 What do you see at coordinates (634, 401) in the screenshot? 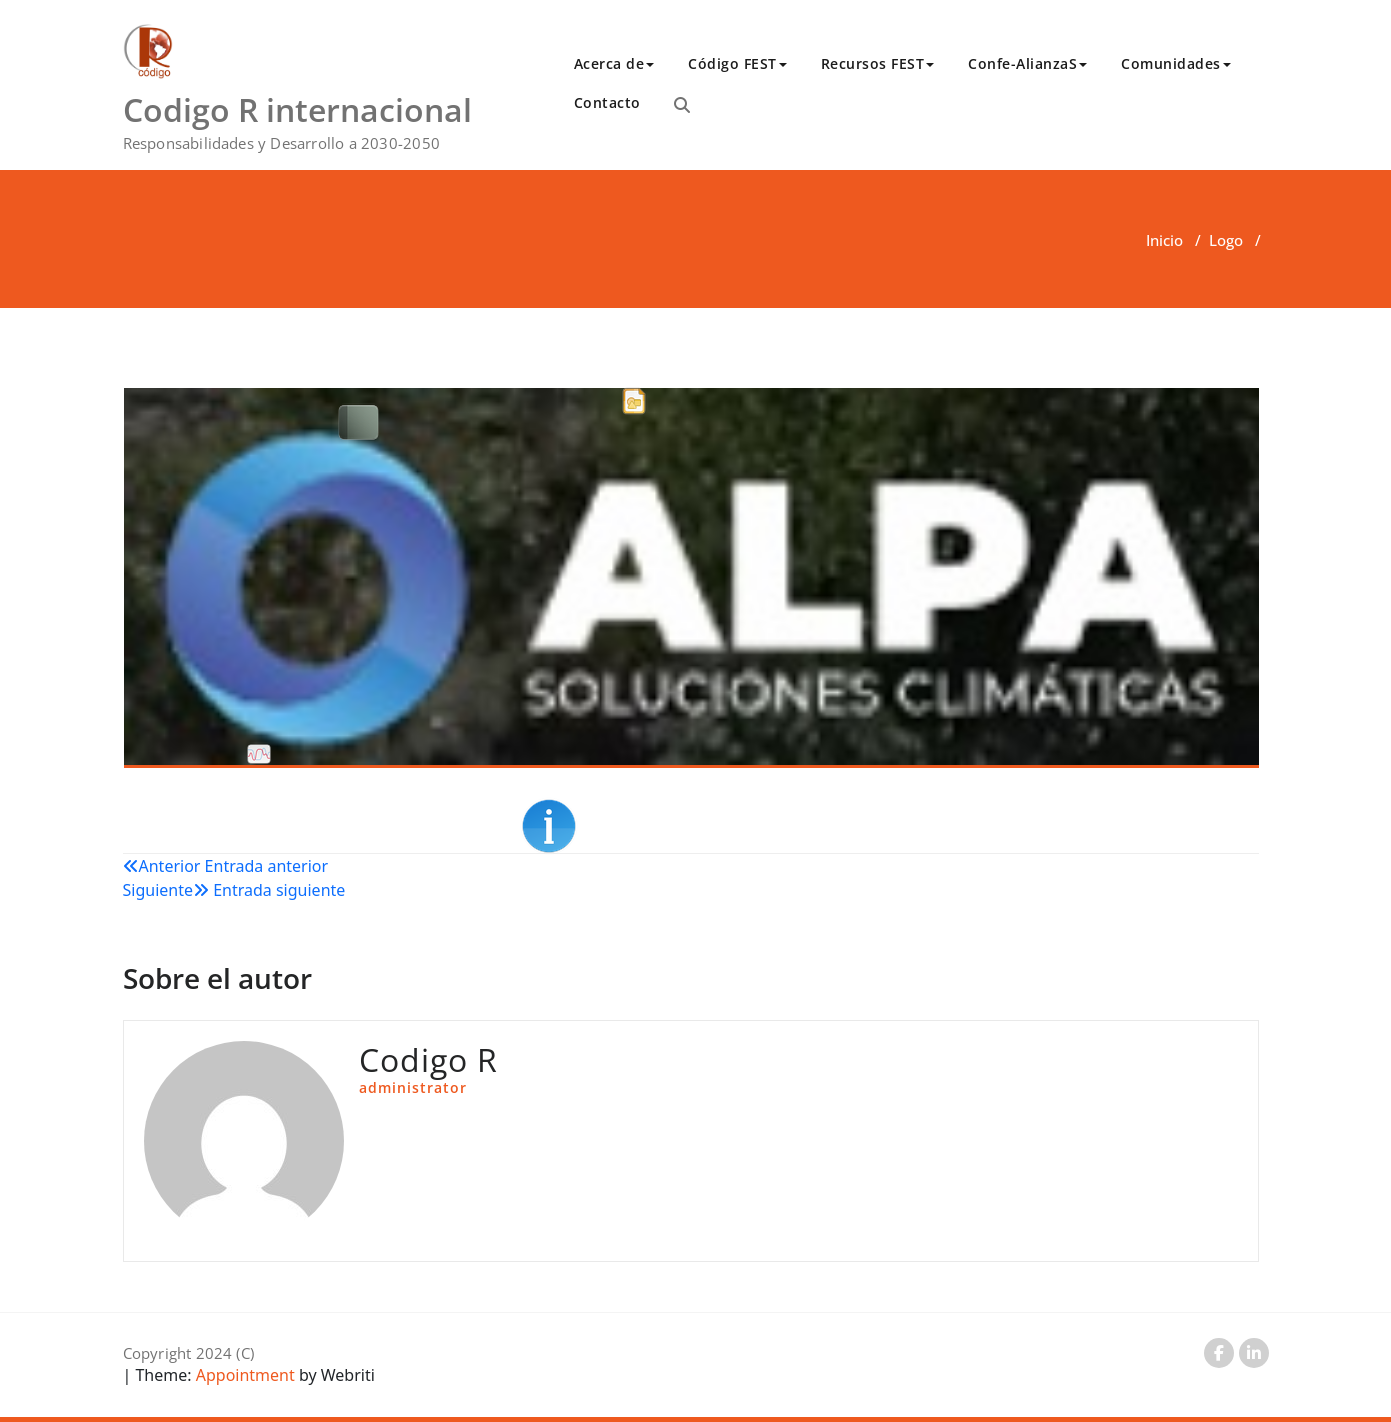
I see `open a libreoffice draw document` at bounding box center [634, 401].